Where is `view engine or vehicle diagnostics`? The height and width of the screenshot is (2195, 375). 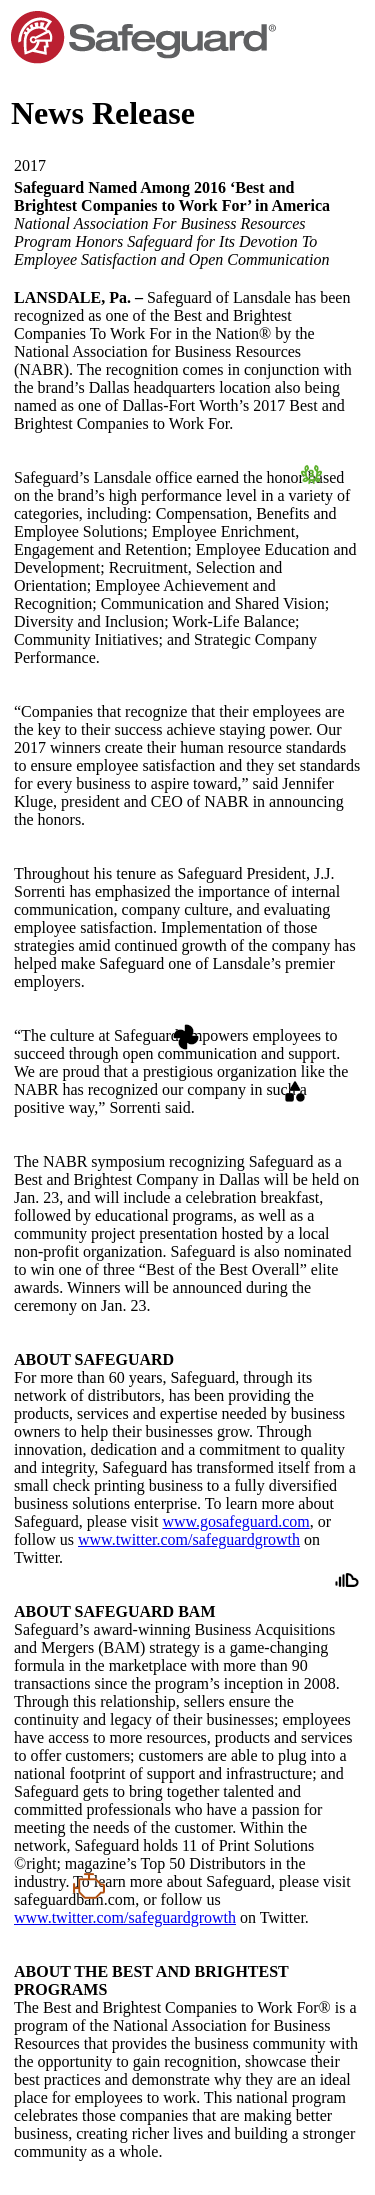
view engine or vehicle diagnostics is located at coordinates (88, 1886).